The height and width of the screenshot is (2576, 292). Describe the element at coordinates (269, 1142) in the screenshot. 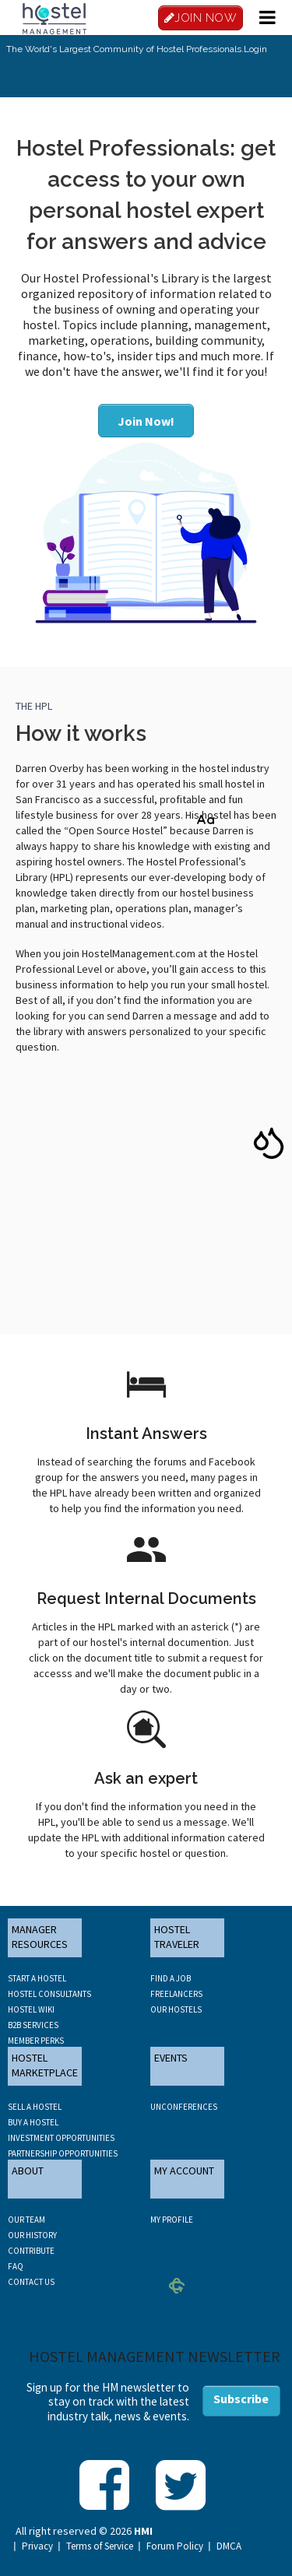

I see `indicates humidity or moisture level` at that location.